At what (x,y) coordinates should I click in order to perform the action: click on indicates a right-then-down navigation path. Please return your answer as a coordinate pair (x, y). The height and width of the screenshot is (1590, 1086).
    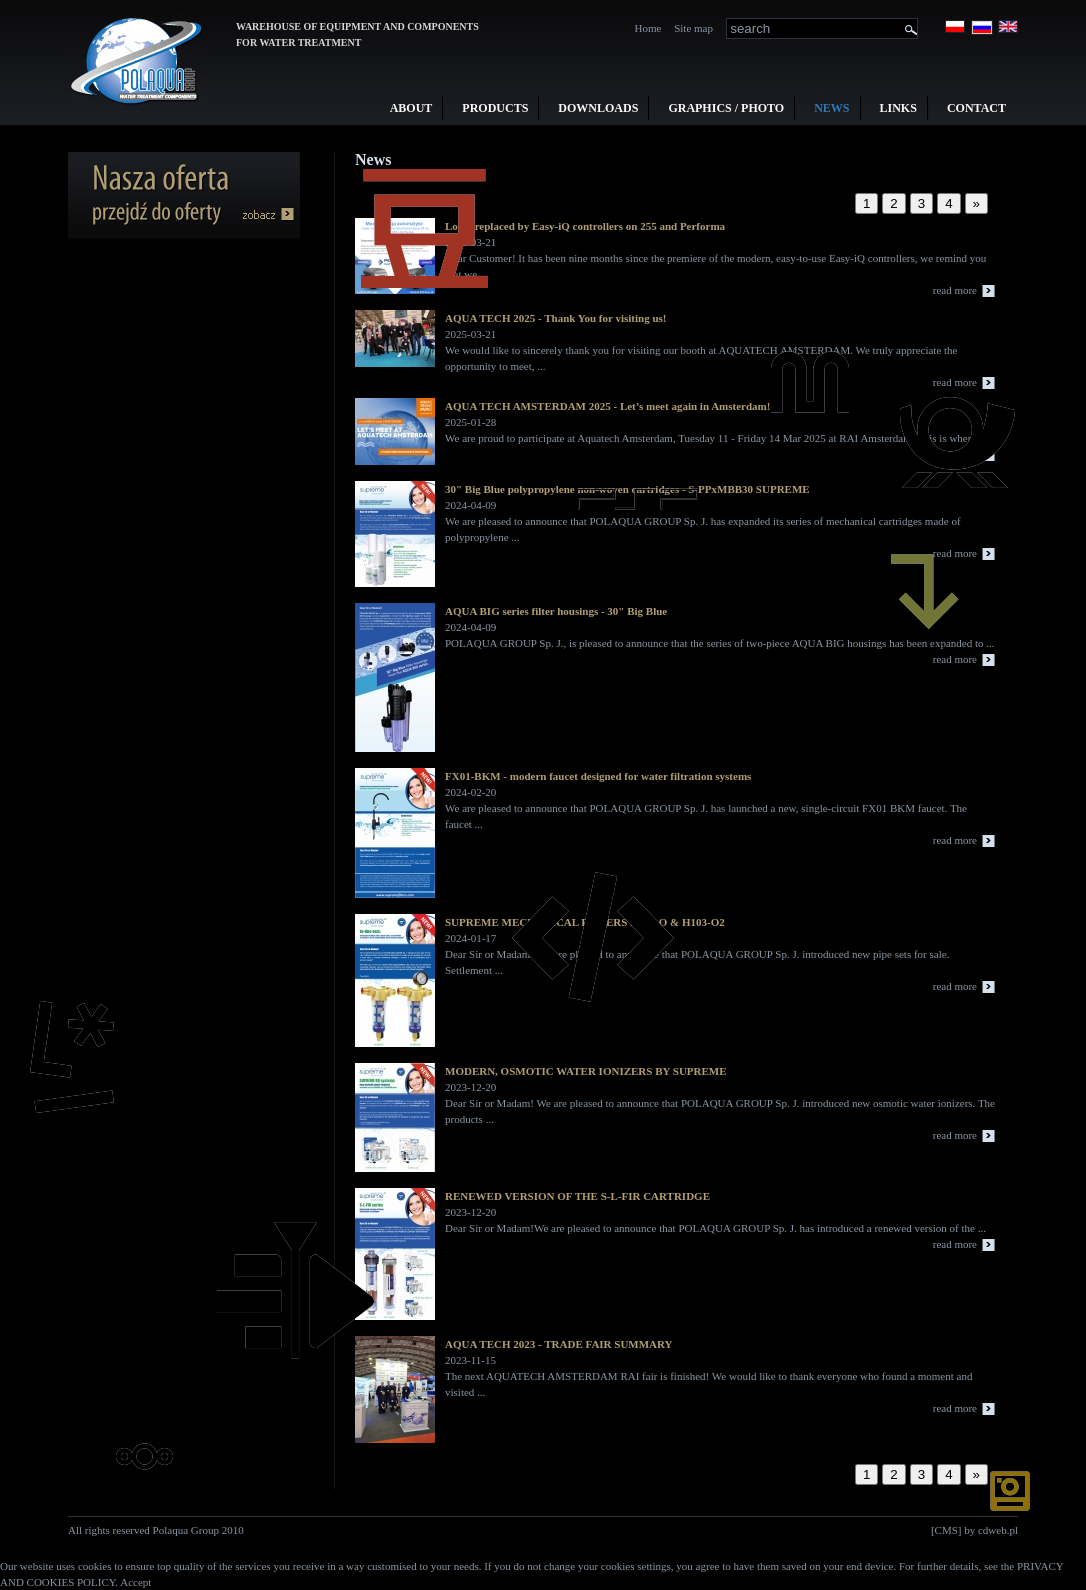
    Looking at the image, I should click on (924, 587).